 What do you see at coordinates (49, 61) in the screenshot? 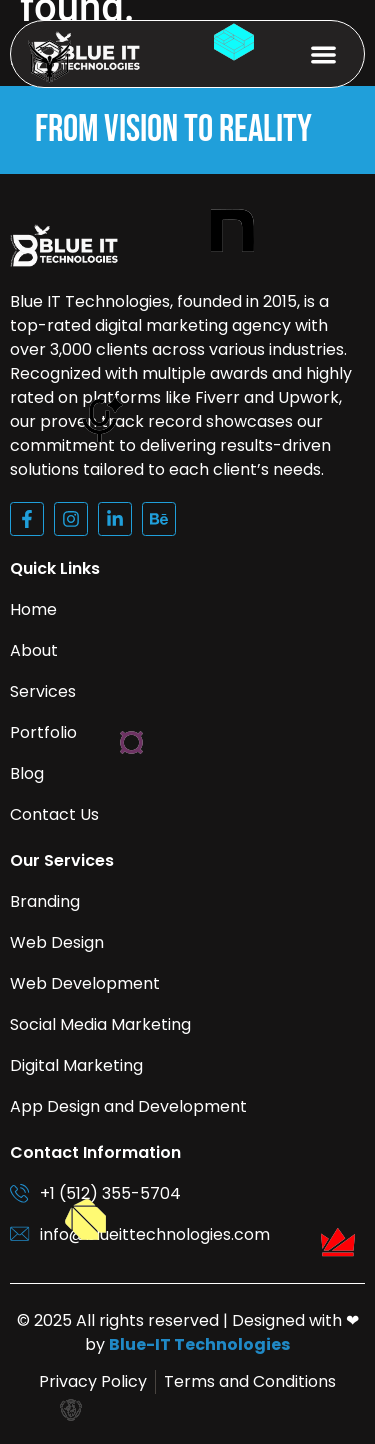
I see `stackhawk application security testing platform logo` at bounding box center [49, 61].